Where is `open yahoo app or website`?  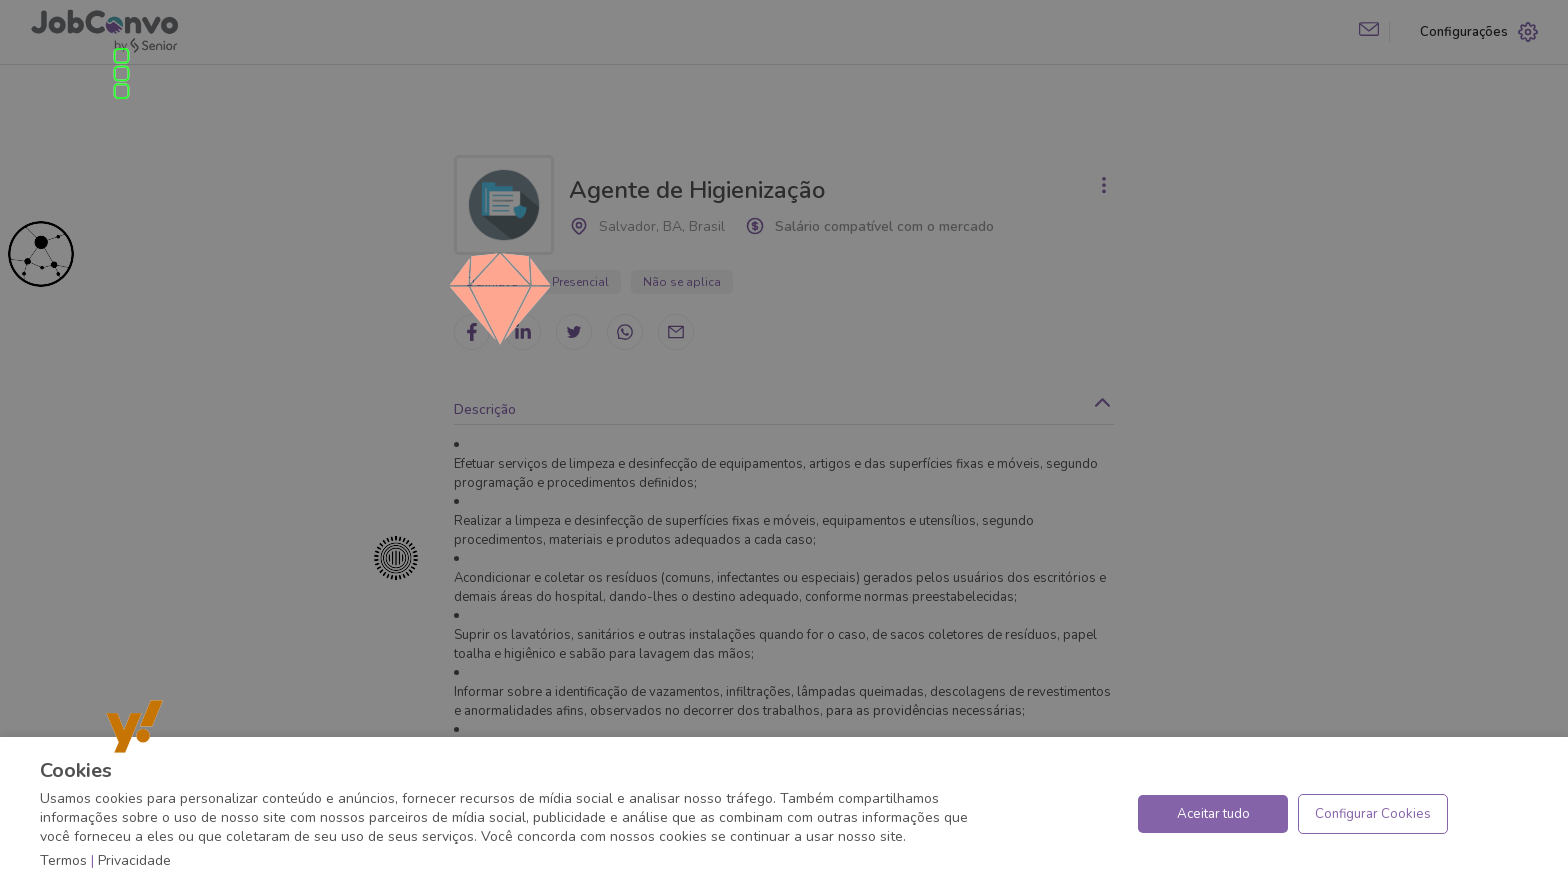 open yahoo app or website is located at coordinates (134, 726).